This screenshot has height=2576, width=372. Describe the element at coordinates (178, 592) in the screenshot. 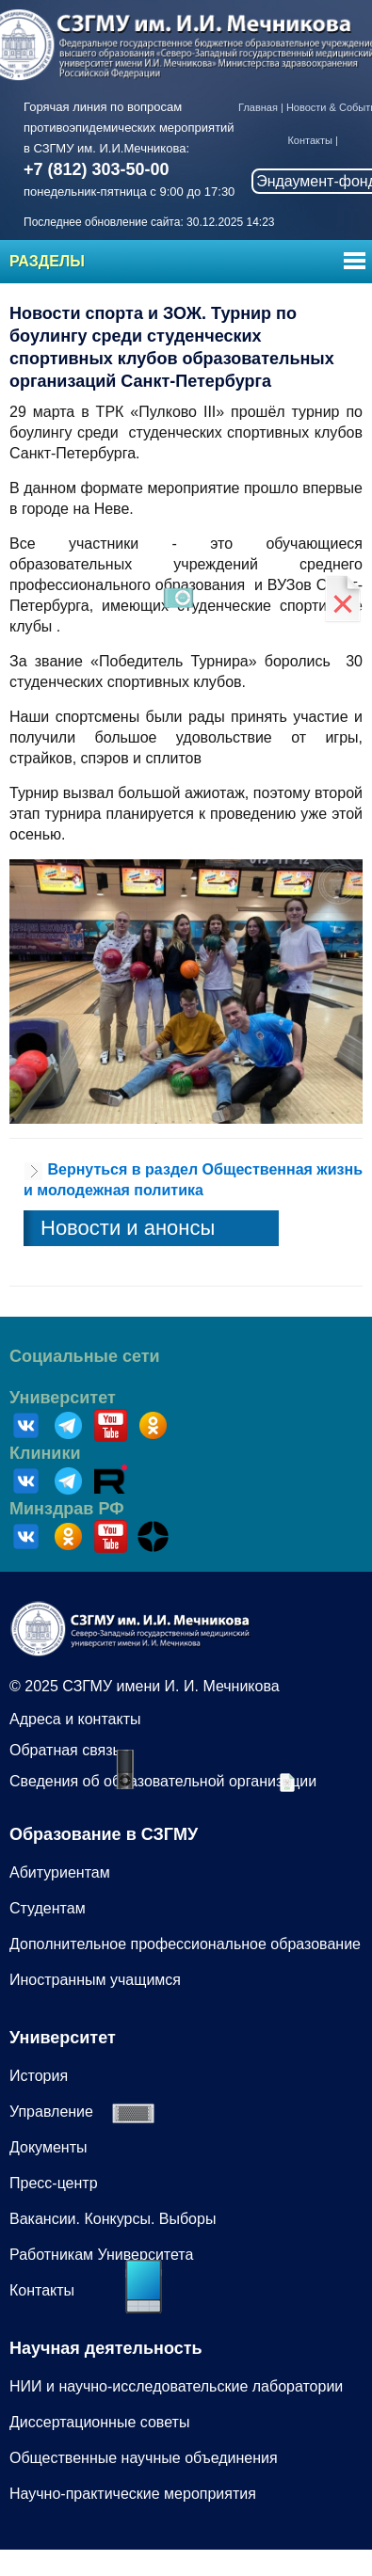

I see `iPod shuffle device connected` at that location.